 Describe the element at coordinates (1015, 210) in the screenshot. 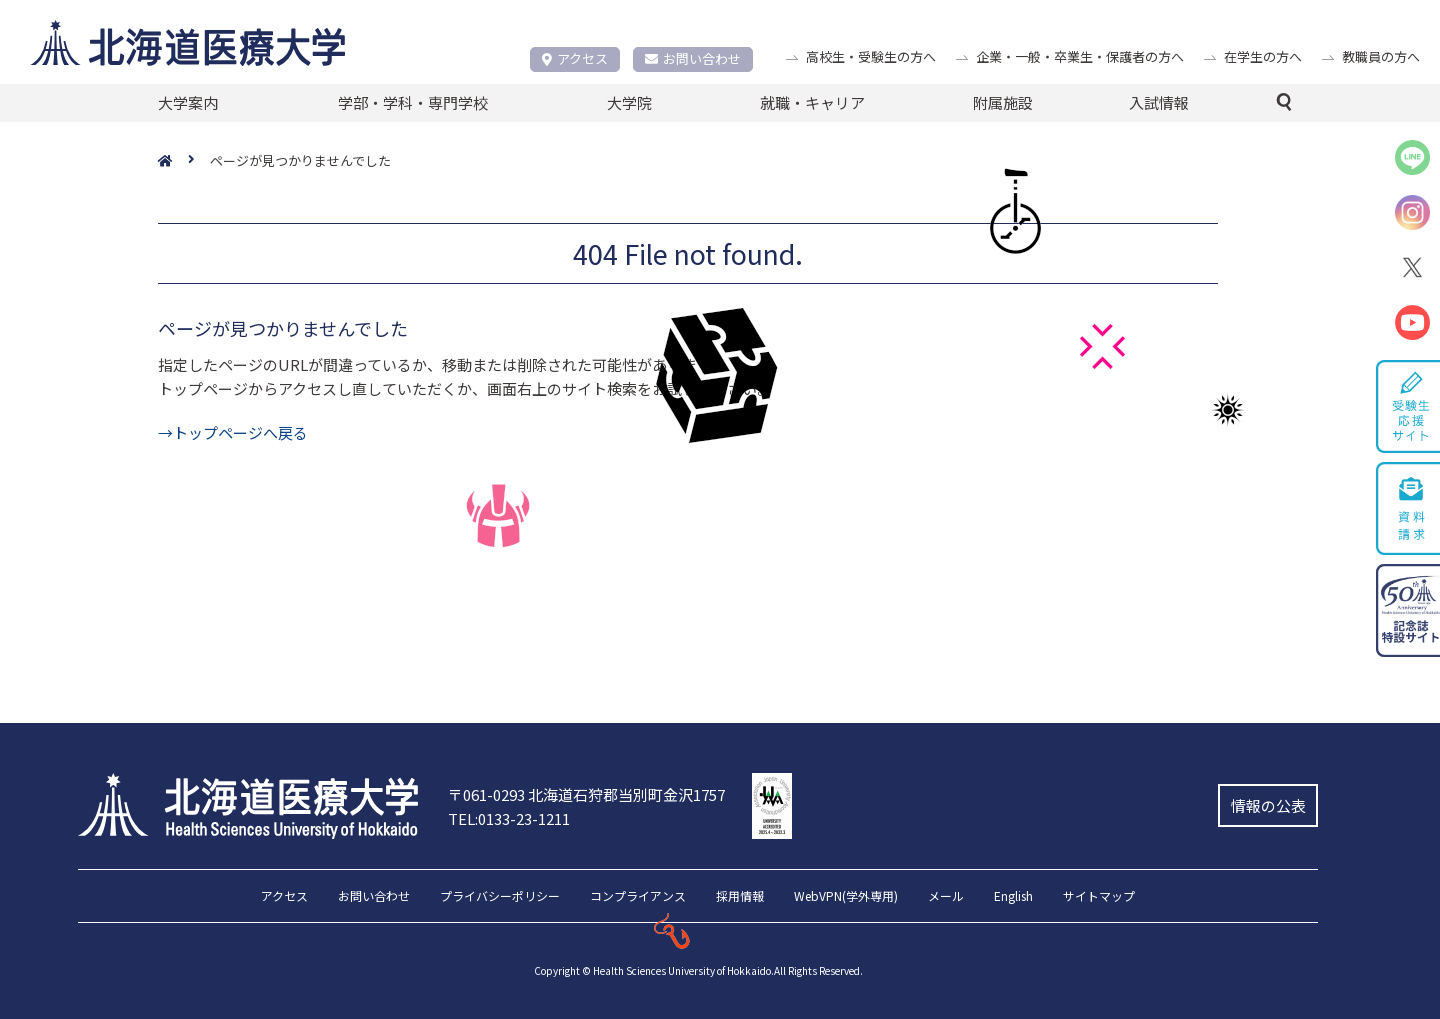

I see `select unicycle or single-wheel vehicle option` at that location.